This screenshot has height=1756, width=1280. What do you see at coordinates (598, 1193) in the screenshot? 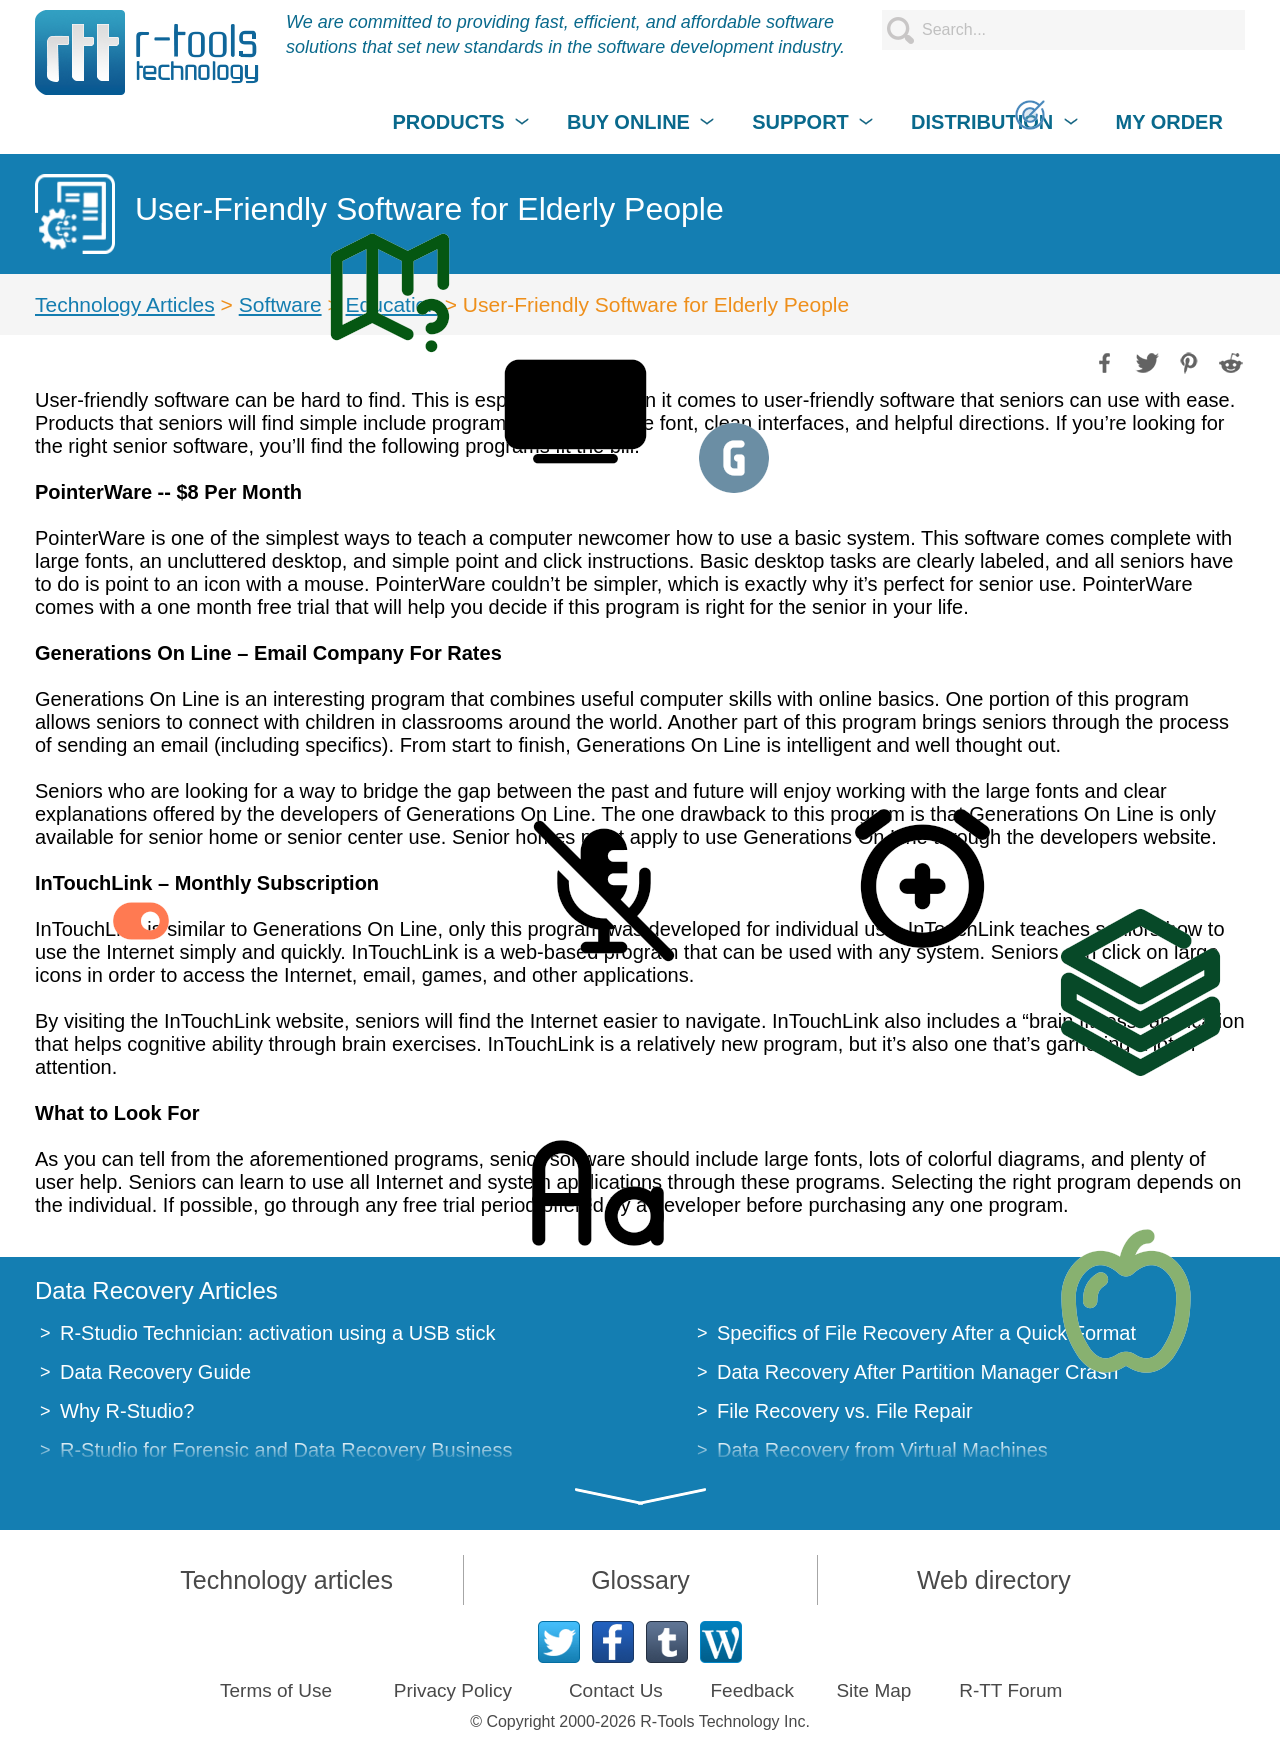
I see `change text case formatting` at bounding box center [598, 1193].